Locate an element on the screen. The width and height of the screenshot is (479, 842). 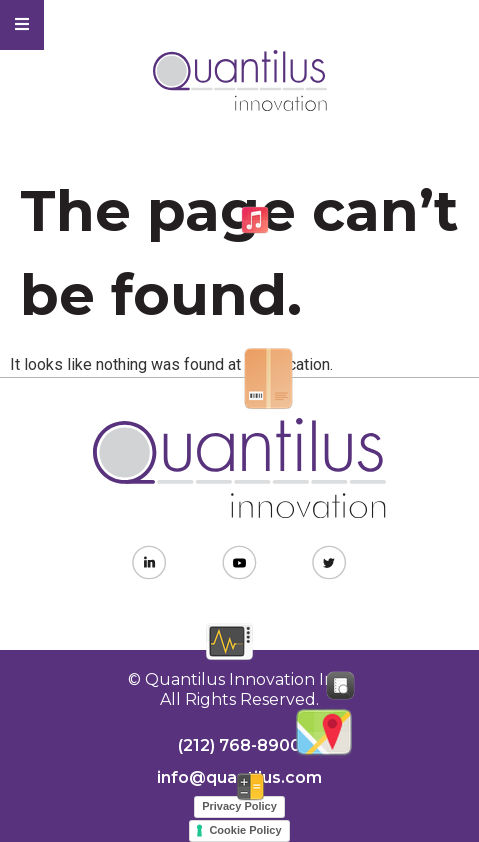
open the calculator app is located at coordinates (250, 786).